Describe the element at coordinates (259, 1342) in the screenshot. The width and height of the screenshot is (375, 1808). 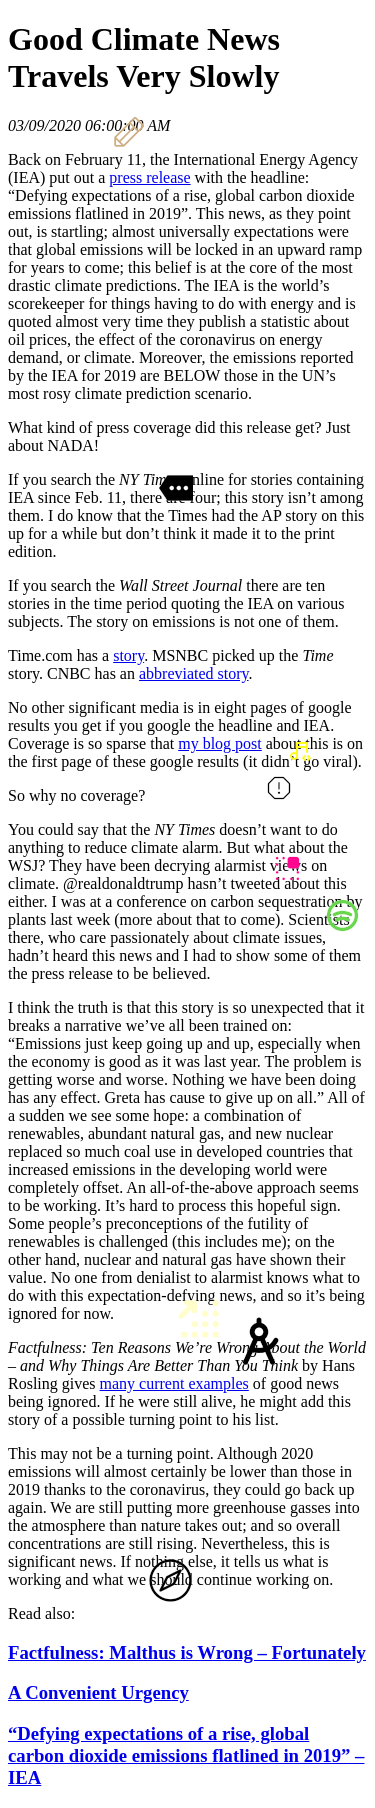
I see `access drawing or drafting tools` at that location.